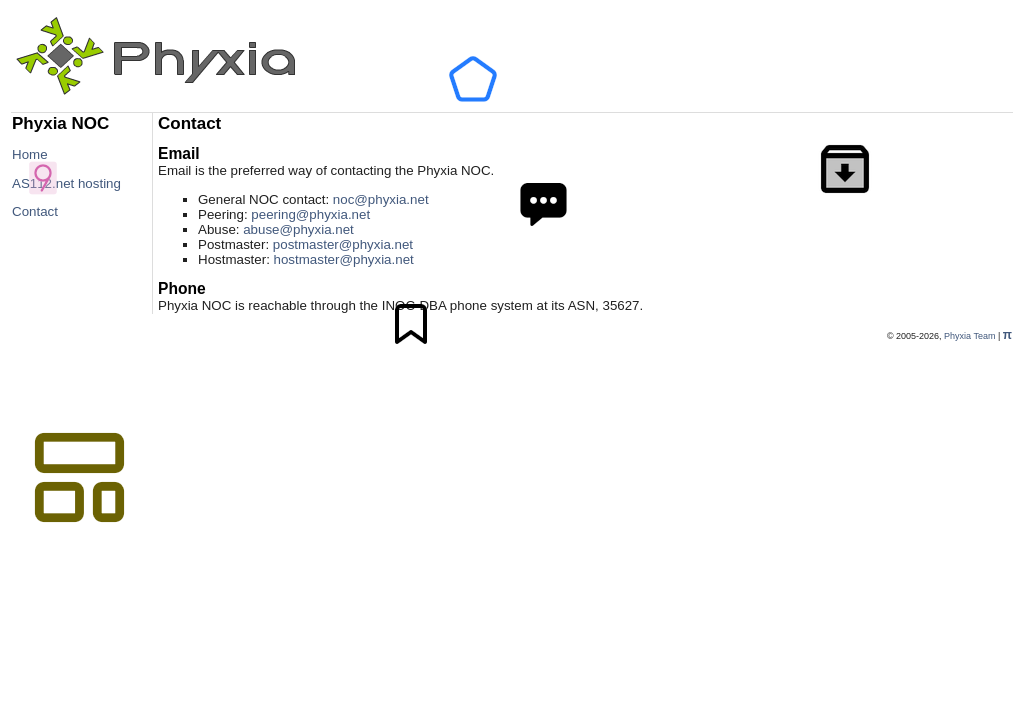  I want to click on archive selected items, so click(845, 169).